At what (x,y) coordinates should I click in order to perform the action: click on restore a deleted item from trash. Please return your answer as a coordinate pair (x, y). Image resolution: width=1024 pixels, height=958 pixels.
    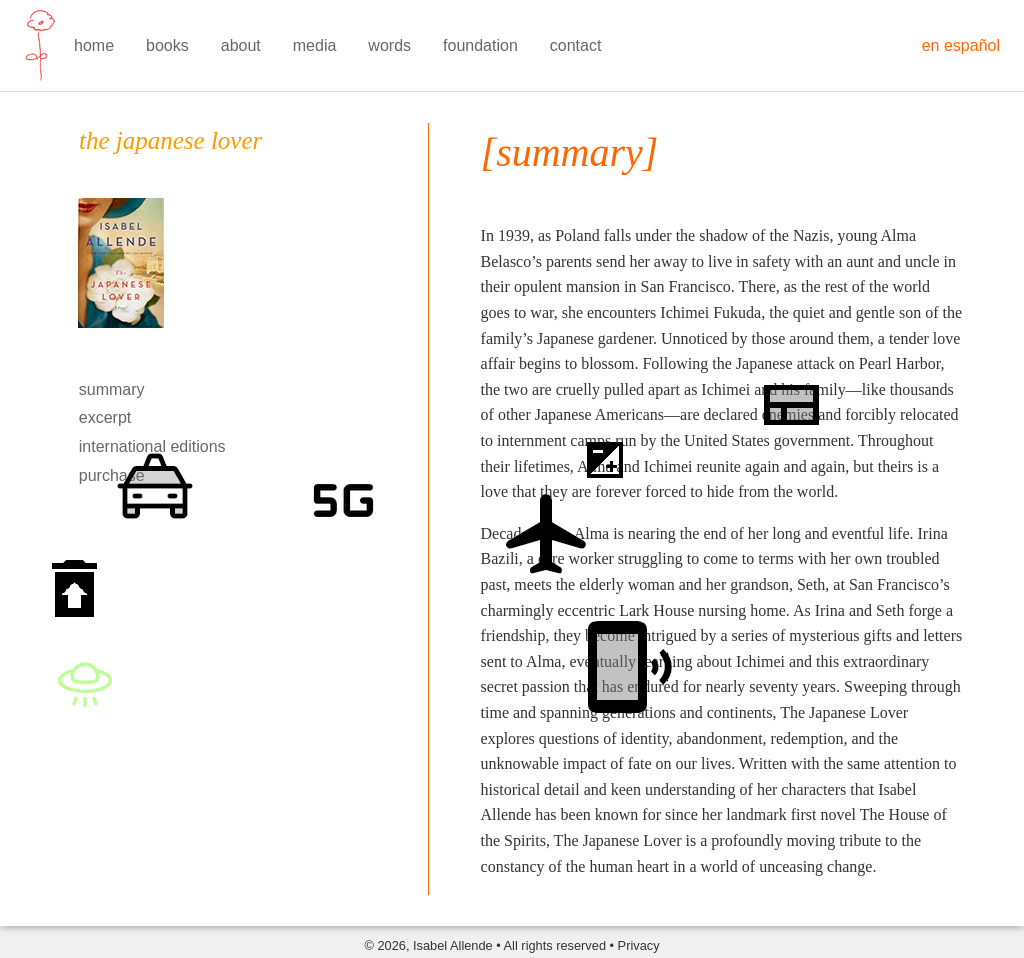
    Looking at the image, I should click on (74, 588).